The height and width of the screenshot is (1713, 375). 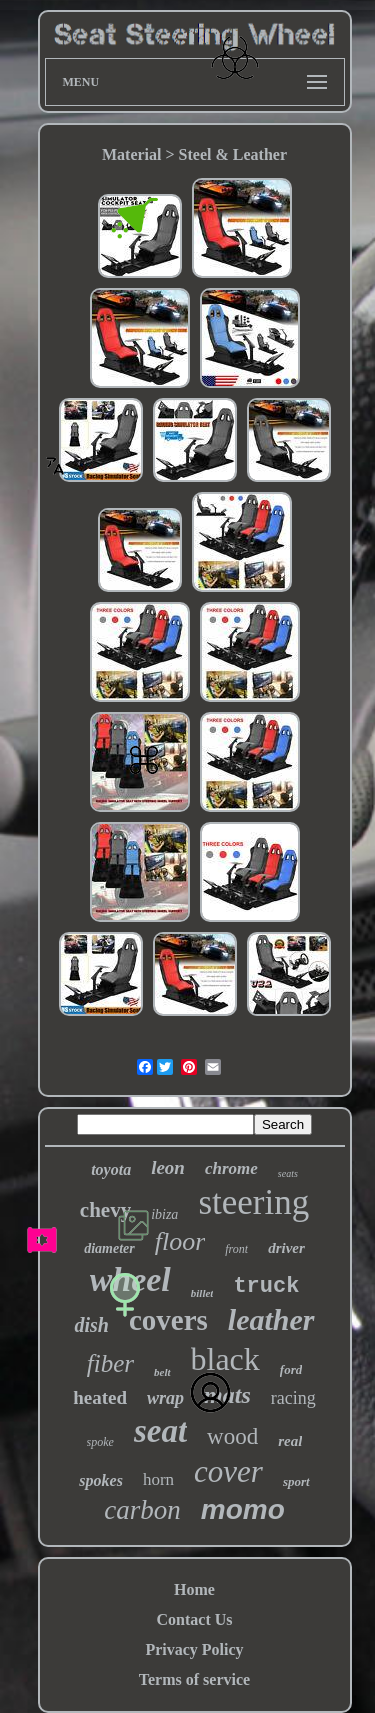 What do you see at coordinates (125, 1294) in the screenshot?
I see `indicates female gender option` at bounding box center [125, 1294].